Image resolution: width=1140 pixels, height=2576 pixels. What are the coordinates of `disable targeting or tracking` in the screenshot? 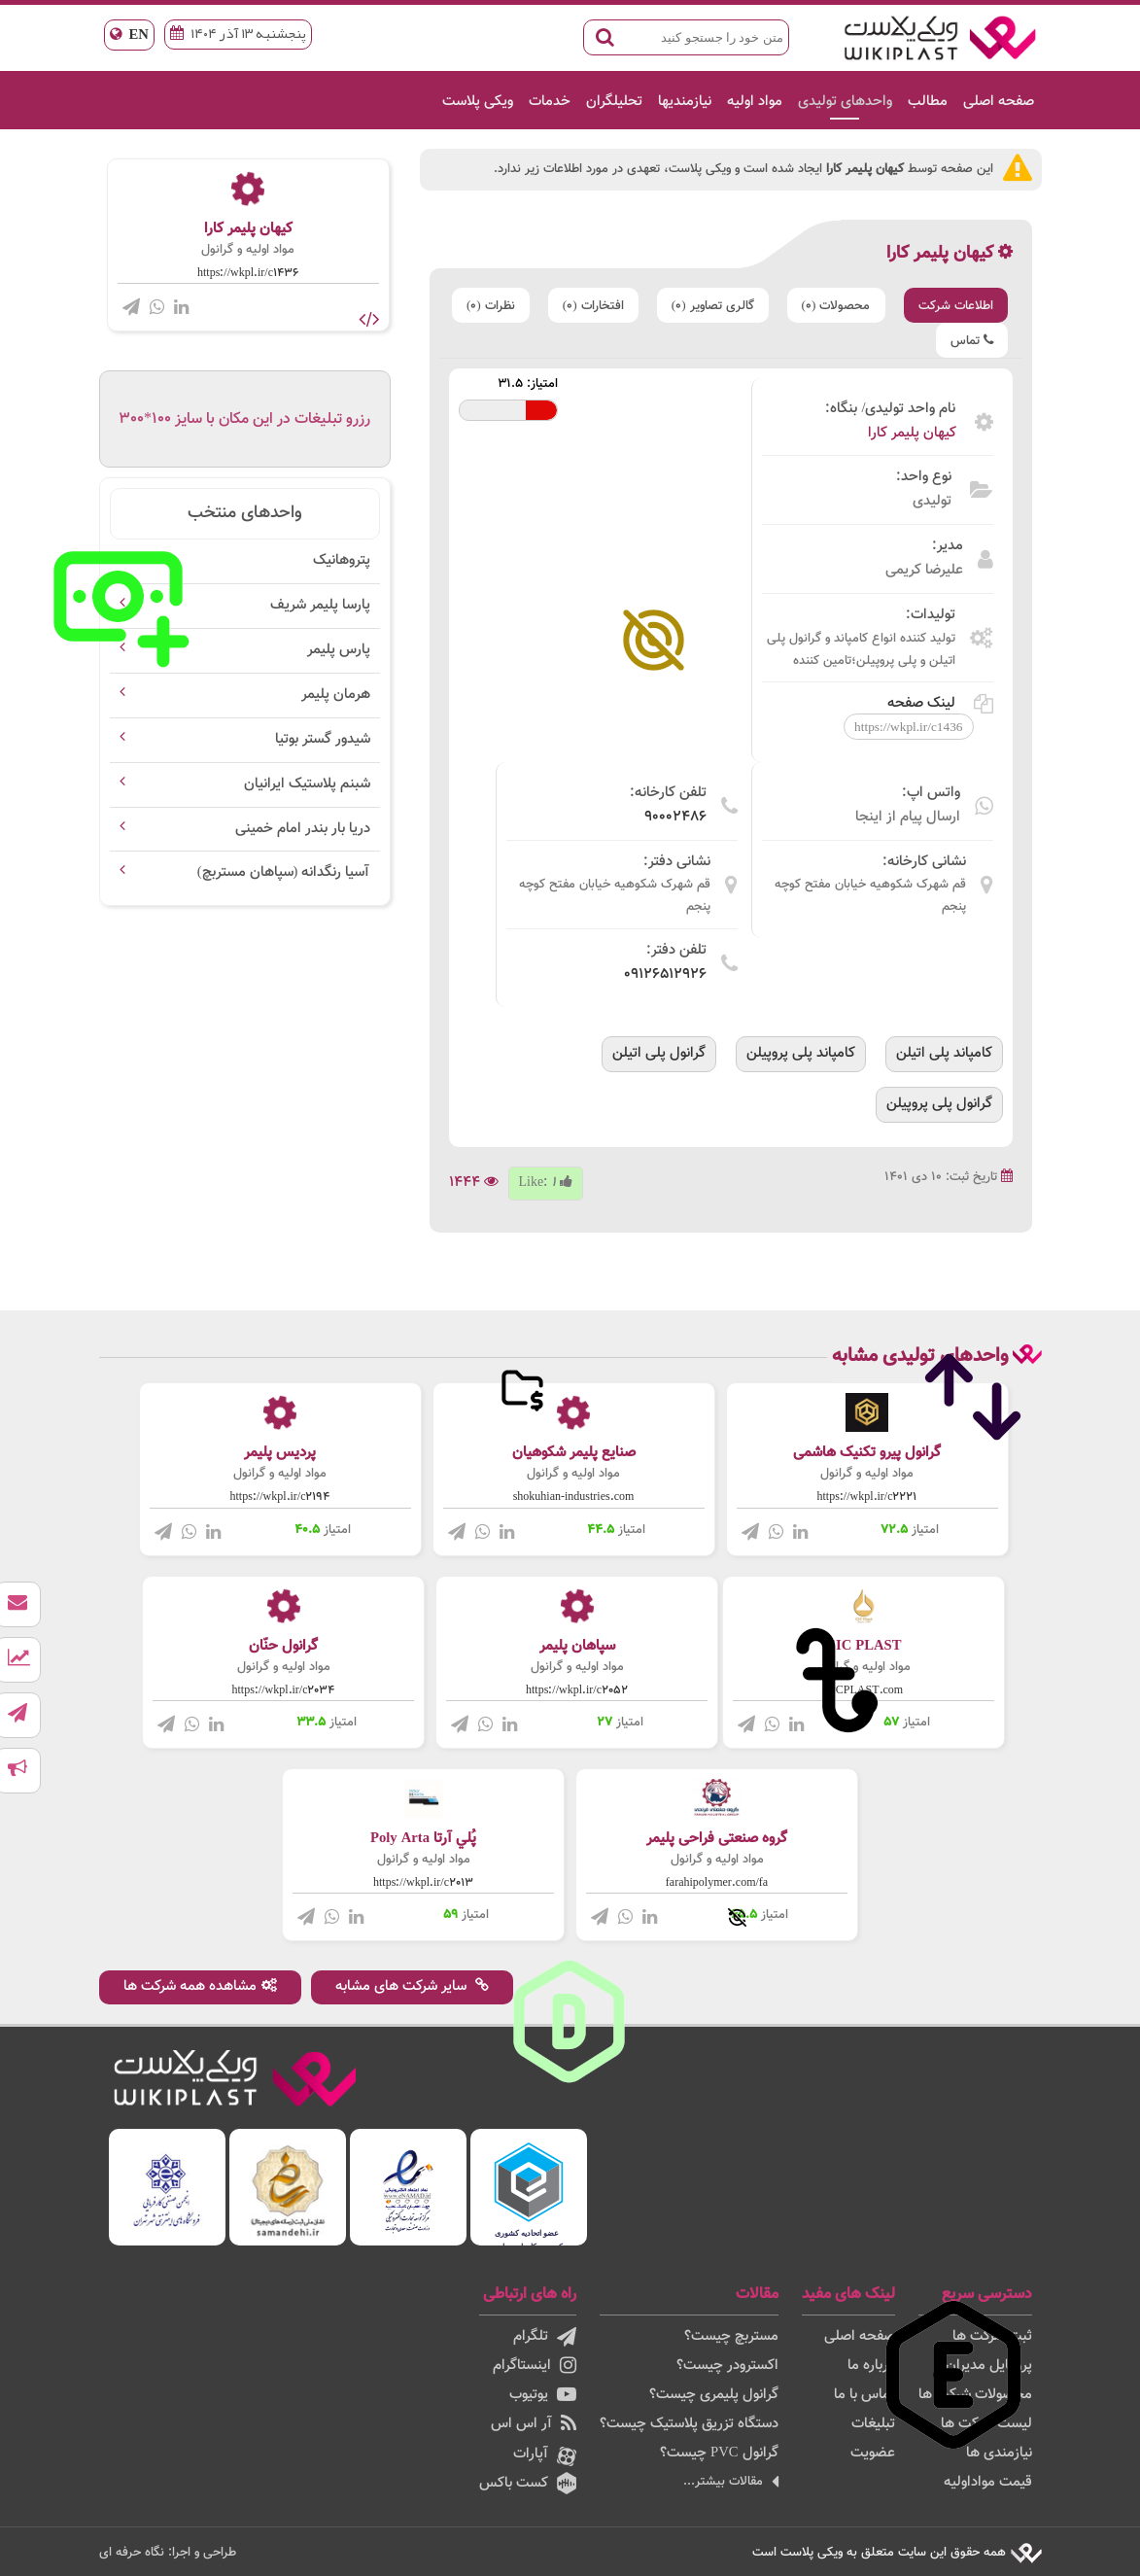 It's located at (653, 640).